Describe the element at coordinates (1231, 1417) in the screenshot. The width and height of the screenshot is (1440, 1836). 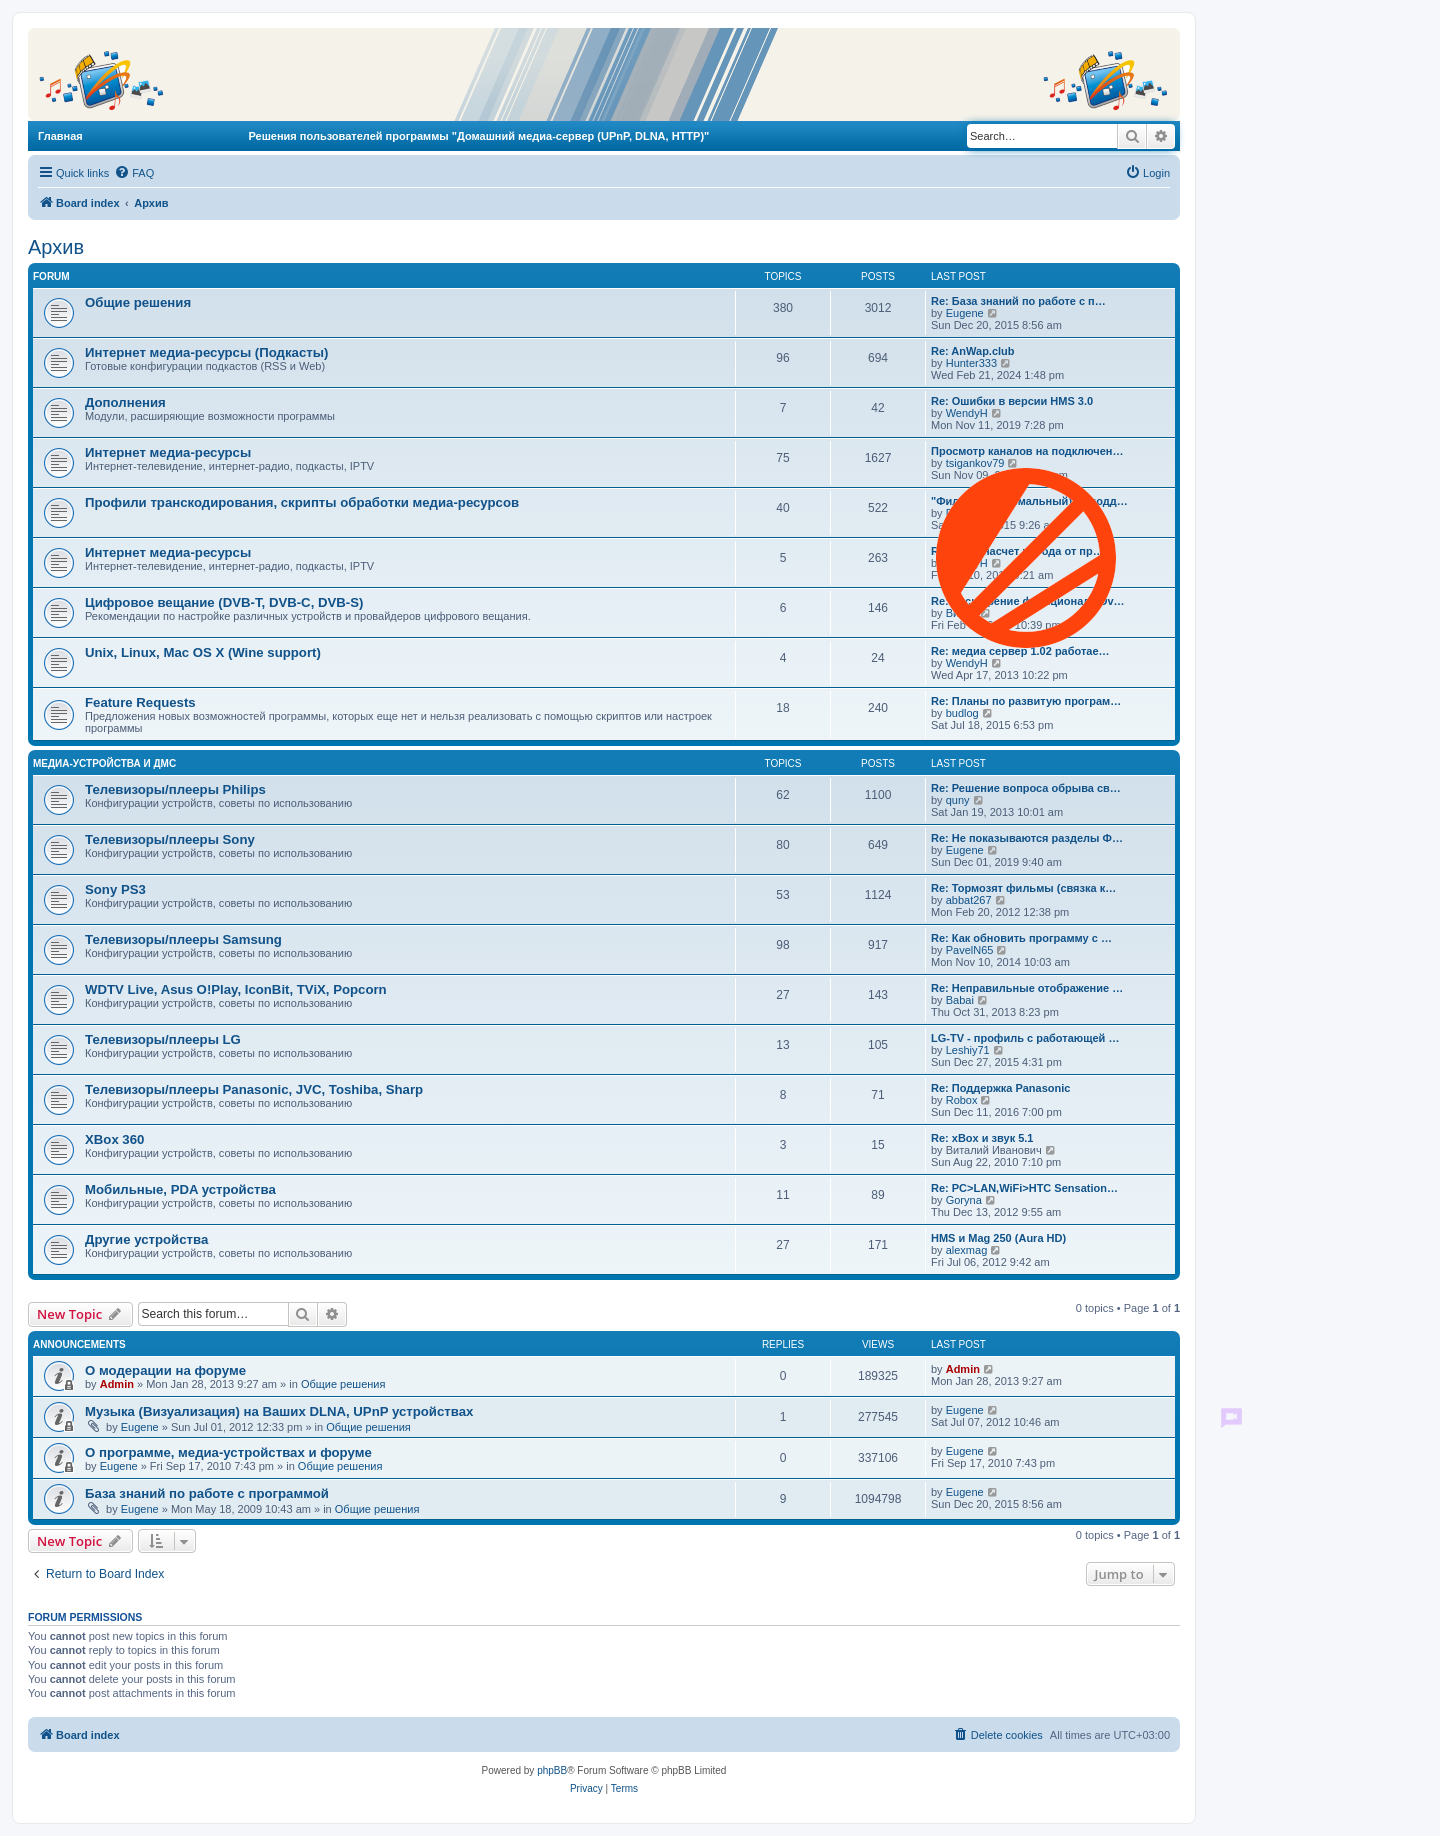
I see `start a video chat` at that location.